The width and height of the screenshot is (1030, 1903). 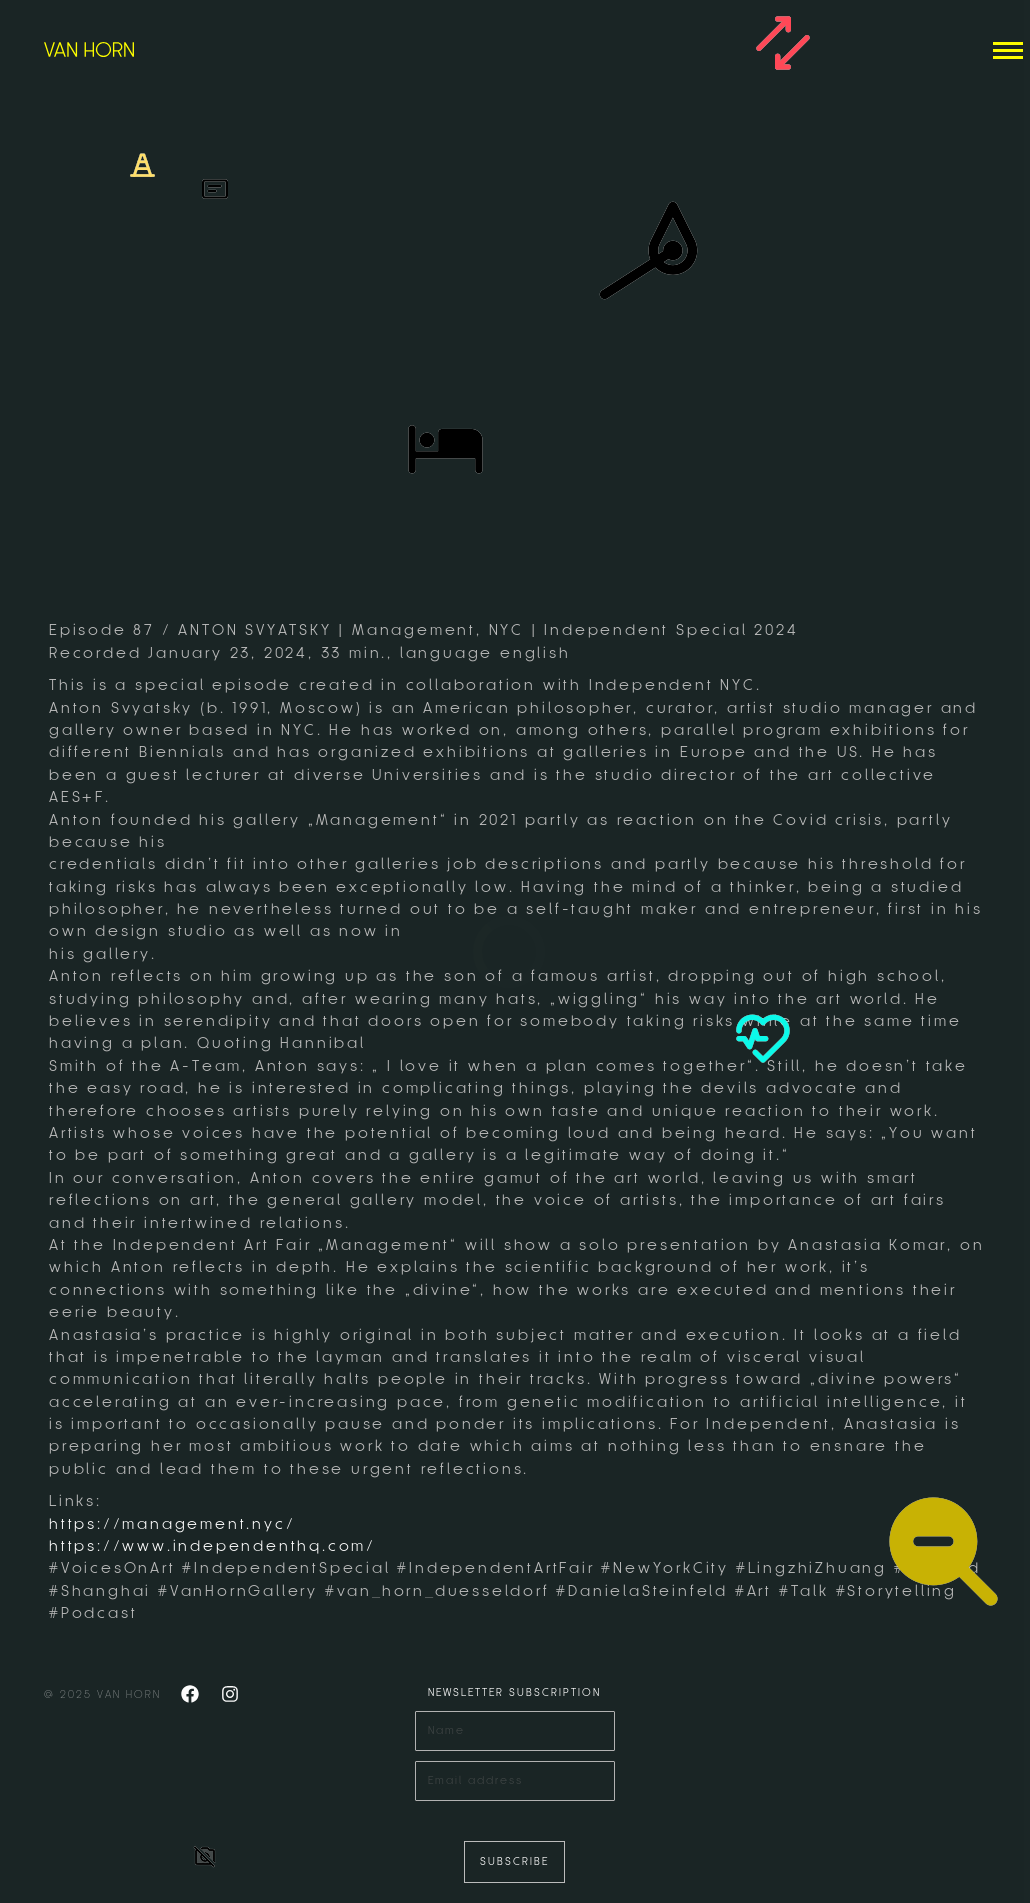 I want to click on indicates an area under construction or maintenance, so click(x=142, y=164).